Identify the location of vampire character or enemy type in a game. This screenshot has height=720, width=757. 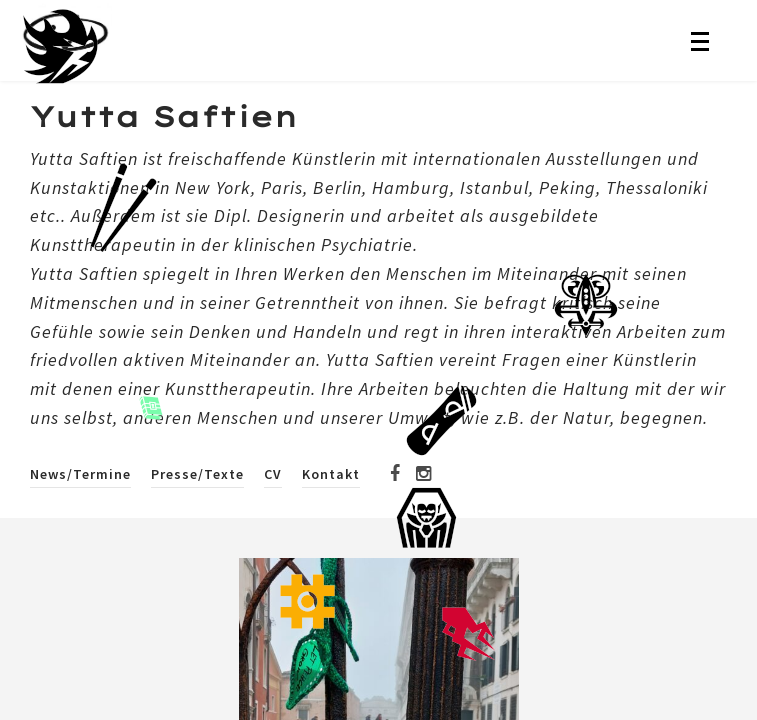
(426, 517).